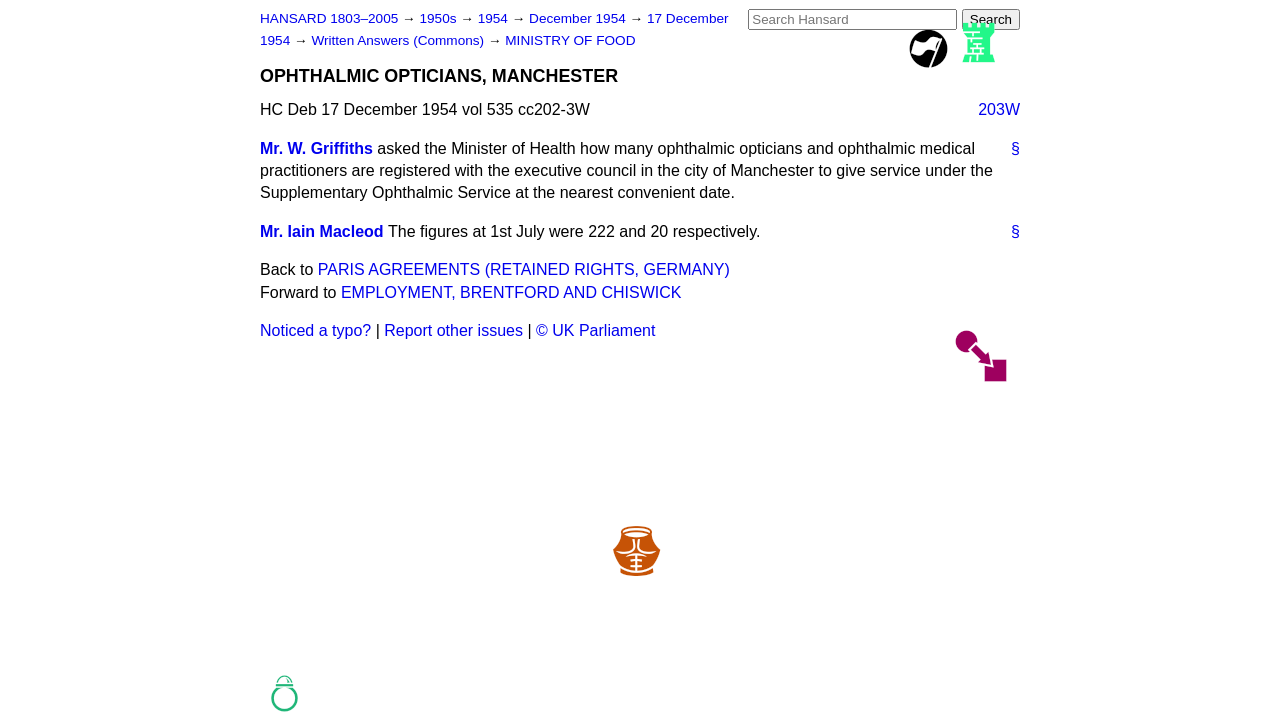 The height and width of the screenshot is (720, 1280). Describe the element at coordinates (978, 42) in the screenshot. I see `access tower defense or castle-building game mode` at that location.